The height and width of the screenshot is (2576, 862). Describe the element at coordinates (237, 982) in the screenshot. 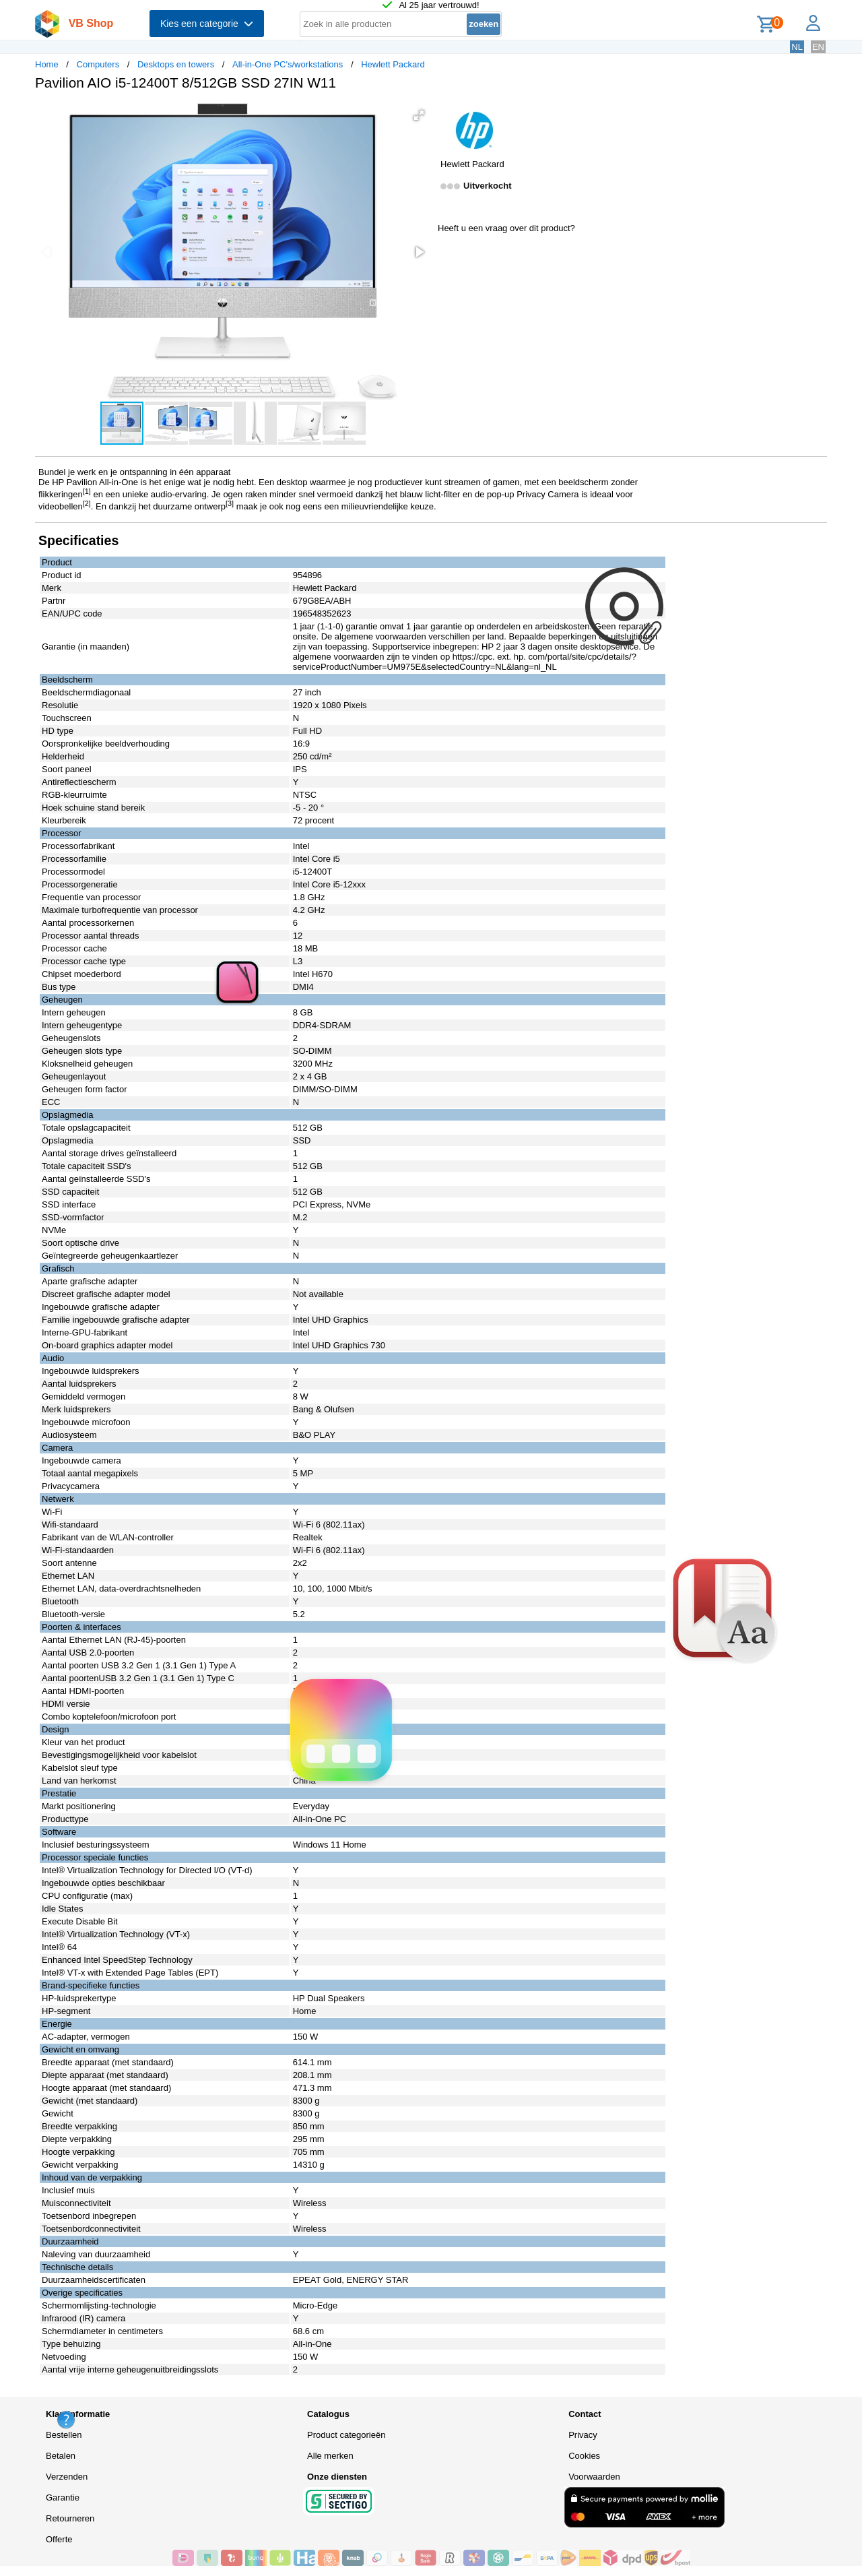

I see `open bleachbit system cleaner app` at that location.